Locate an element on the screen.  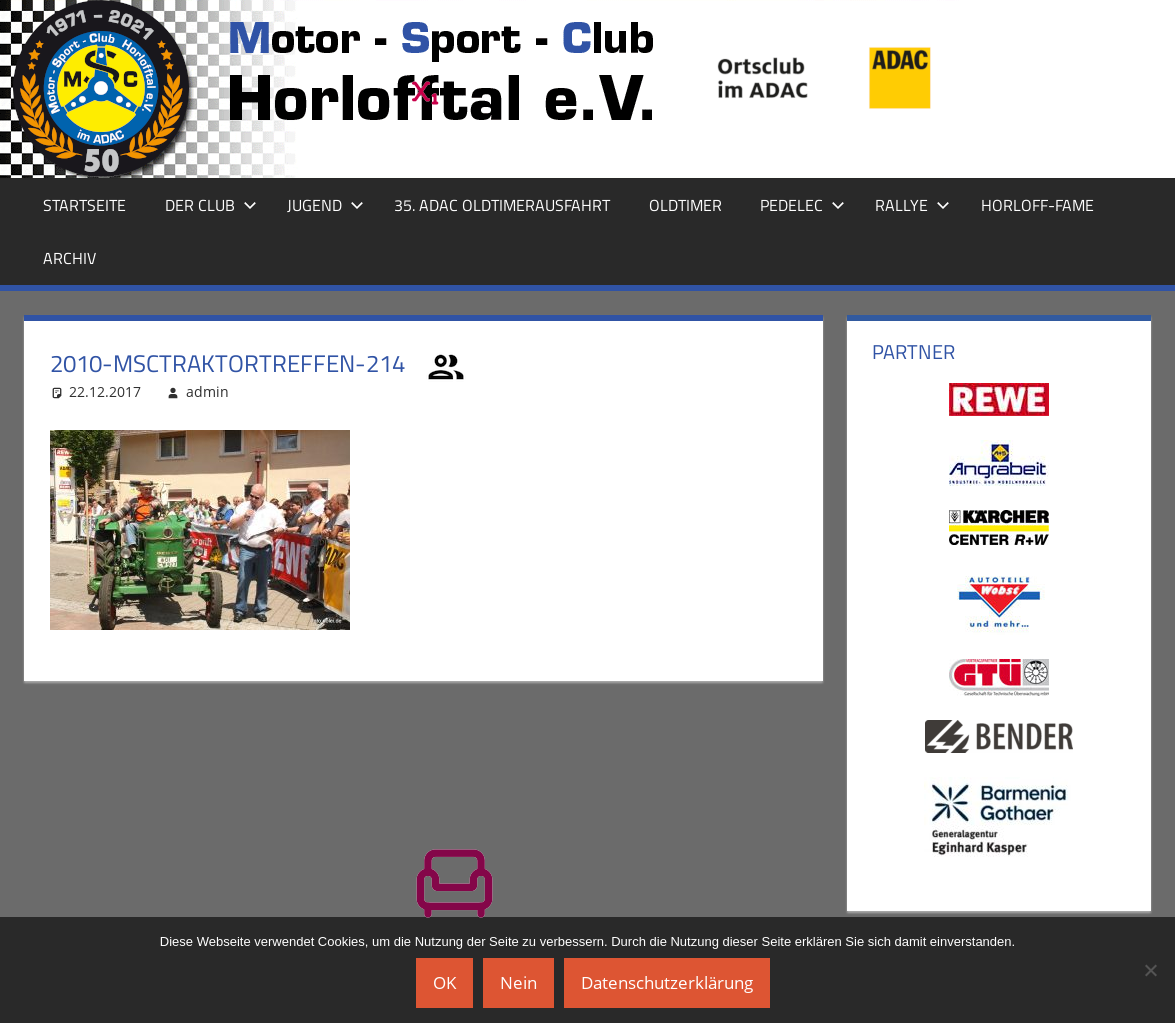
browse furniture or home decor items is located at coordinates (454, 883).